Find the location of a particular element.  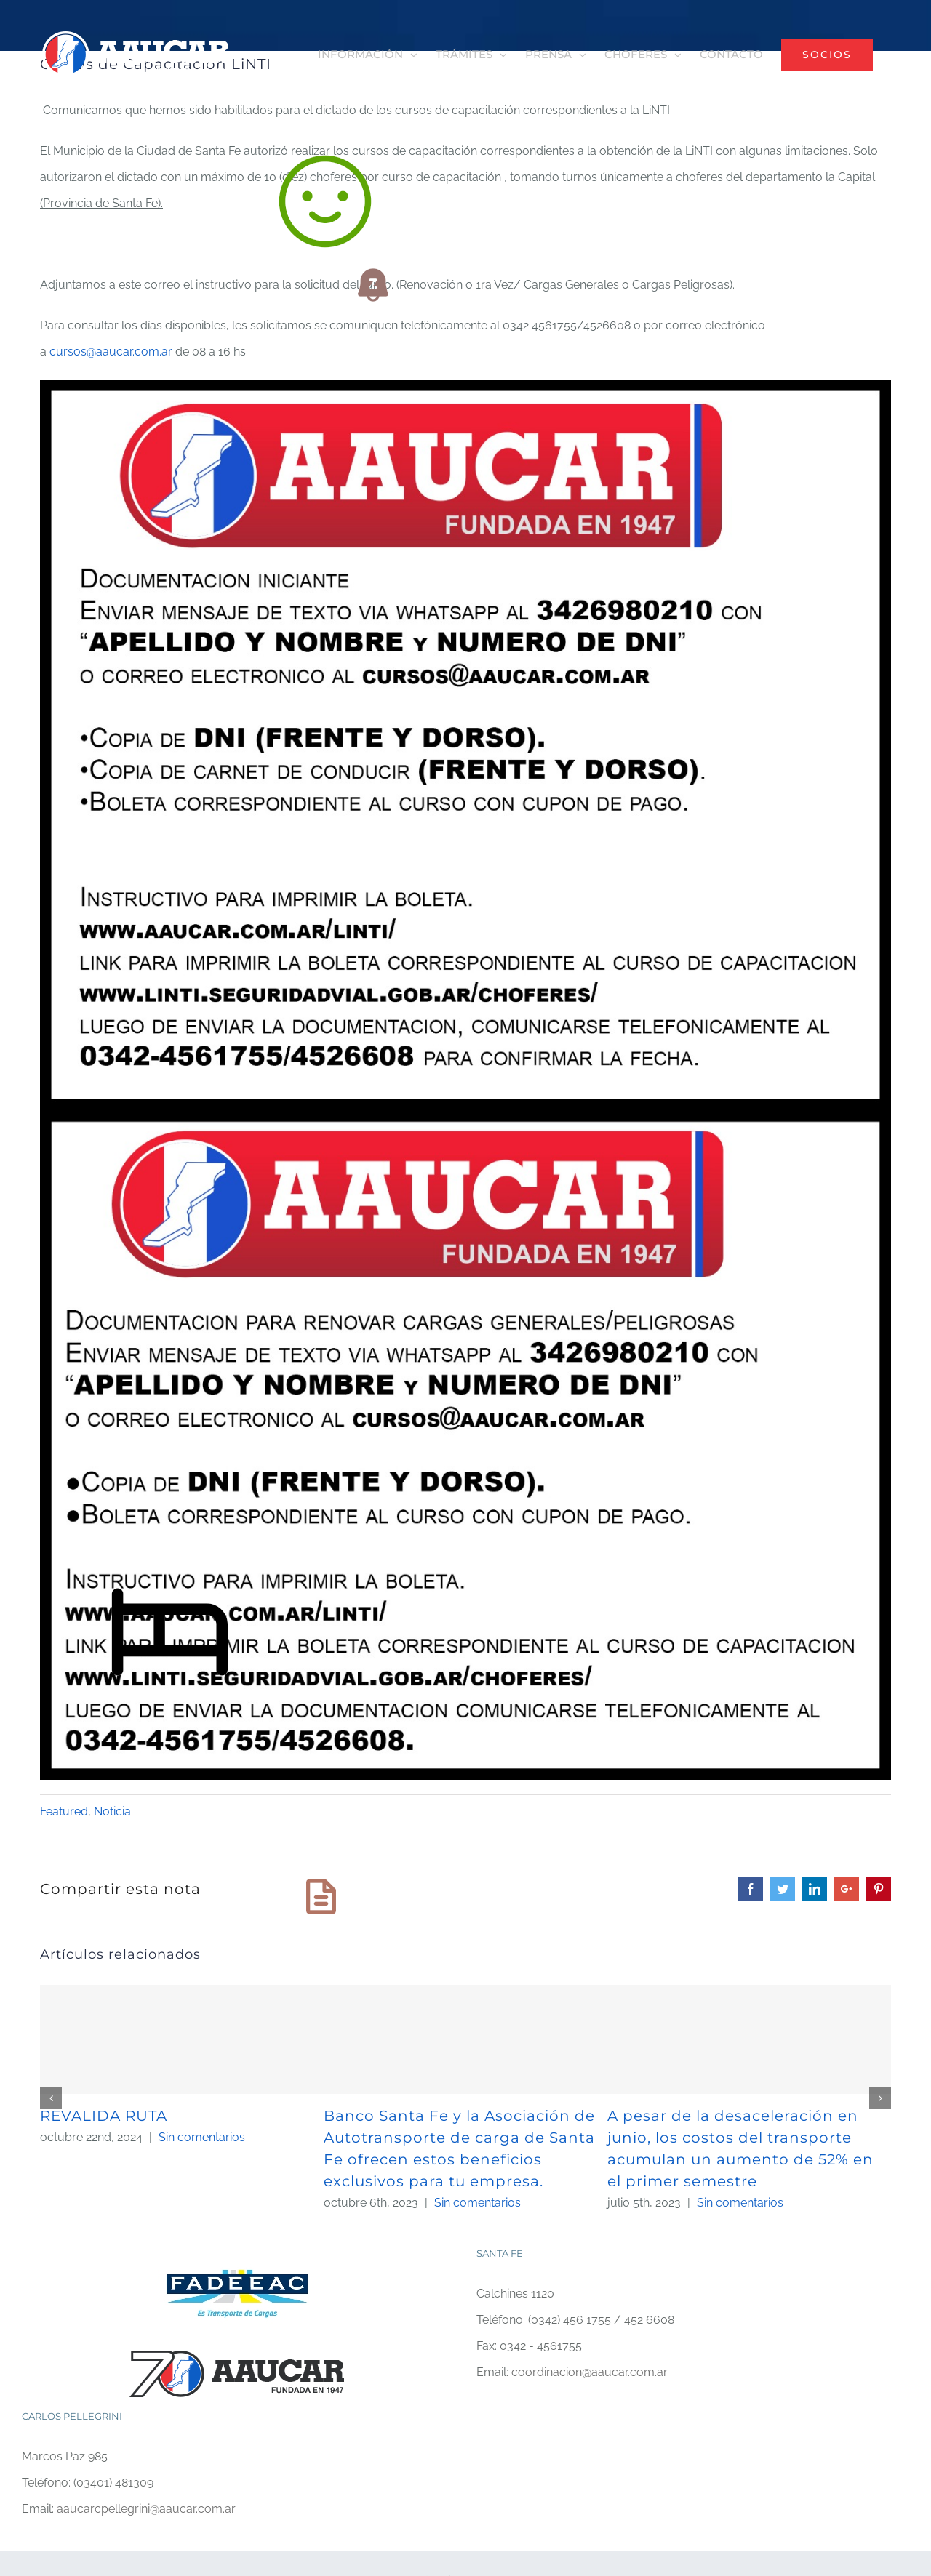

mute notifications or enable do not disturb mode is located at coordinates (373, 285).